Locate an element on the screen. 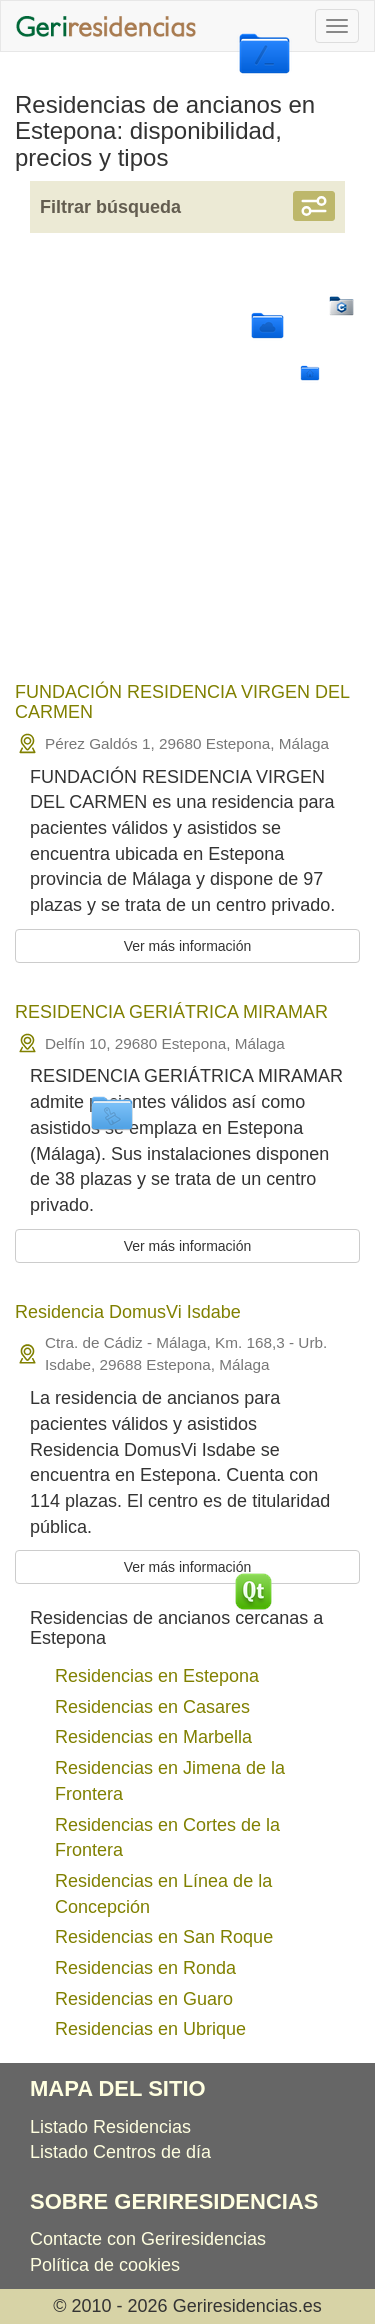 Image resolution: width=375 pixels, height=2324 pixels. open your home folder is located at coordinates (310, 373).